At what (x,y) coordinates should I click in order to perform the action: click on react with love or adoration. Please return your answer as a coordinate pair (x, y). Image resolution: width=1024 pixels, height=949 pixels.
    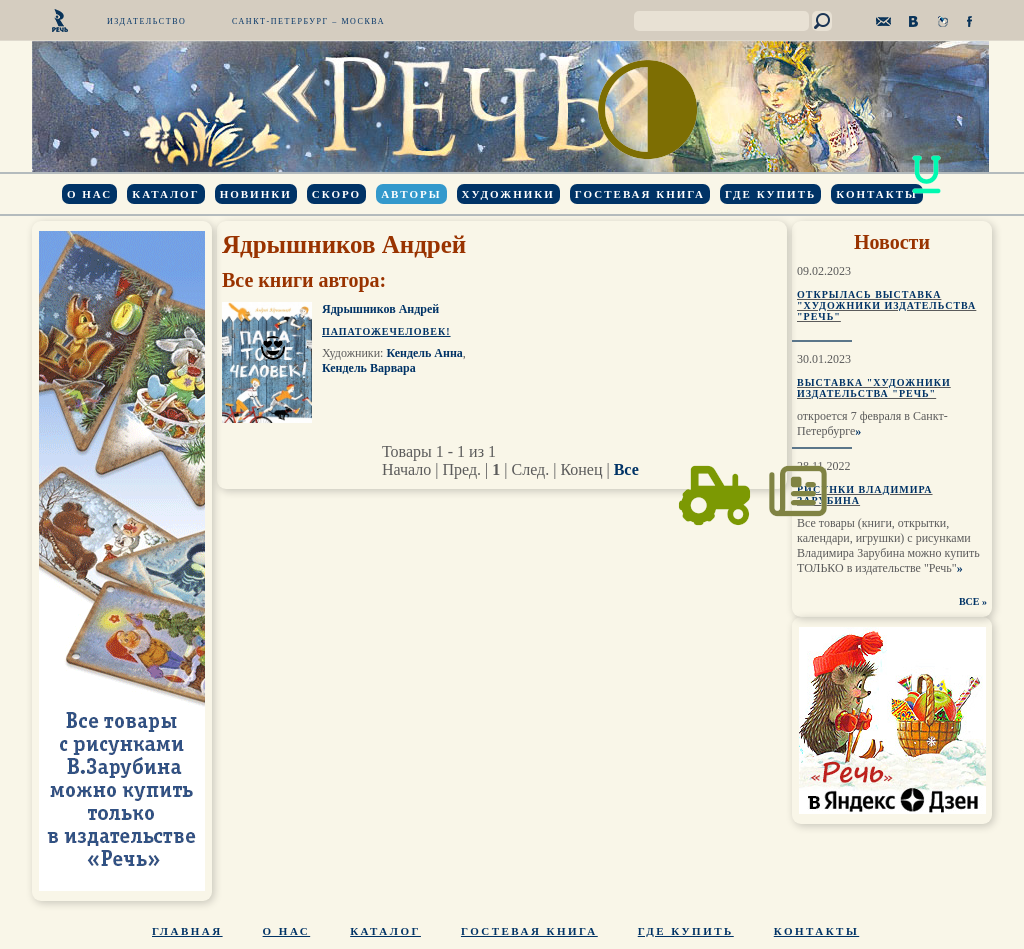
    Looking at the image, I should click on (273, 348).